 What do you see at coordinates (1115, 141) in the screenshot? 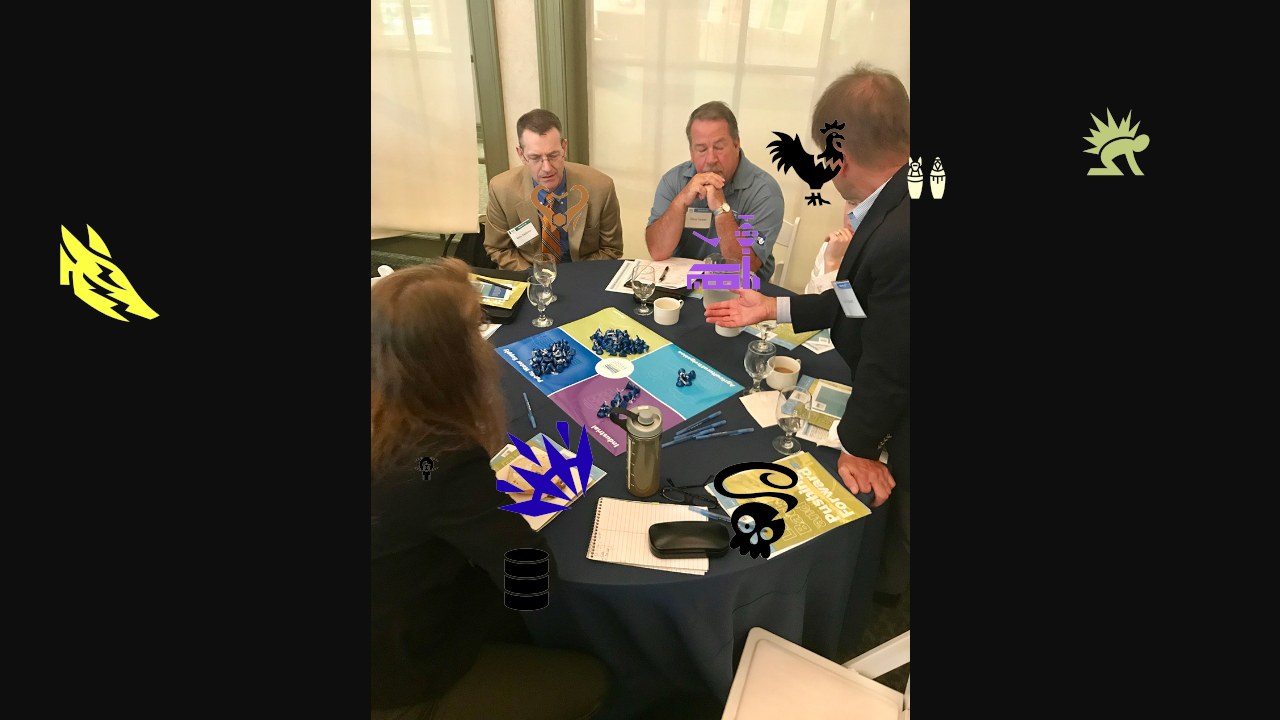
I see `indicates back pain or spinal discomfort` at bounding box center [1115, 141].